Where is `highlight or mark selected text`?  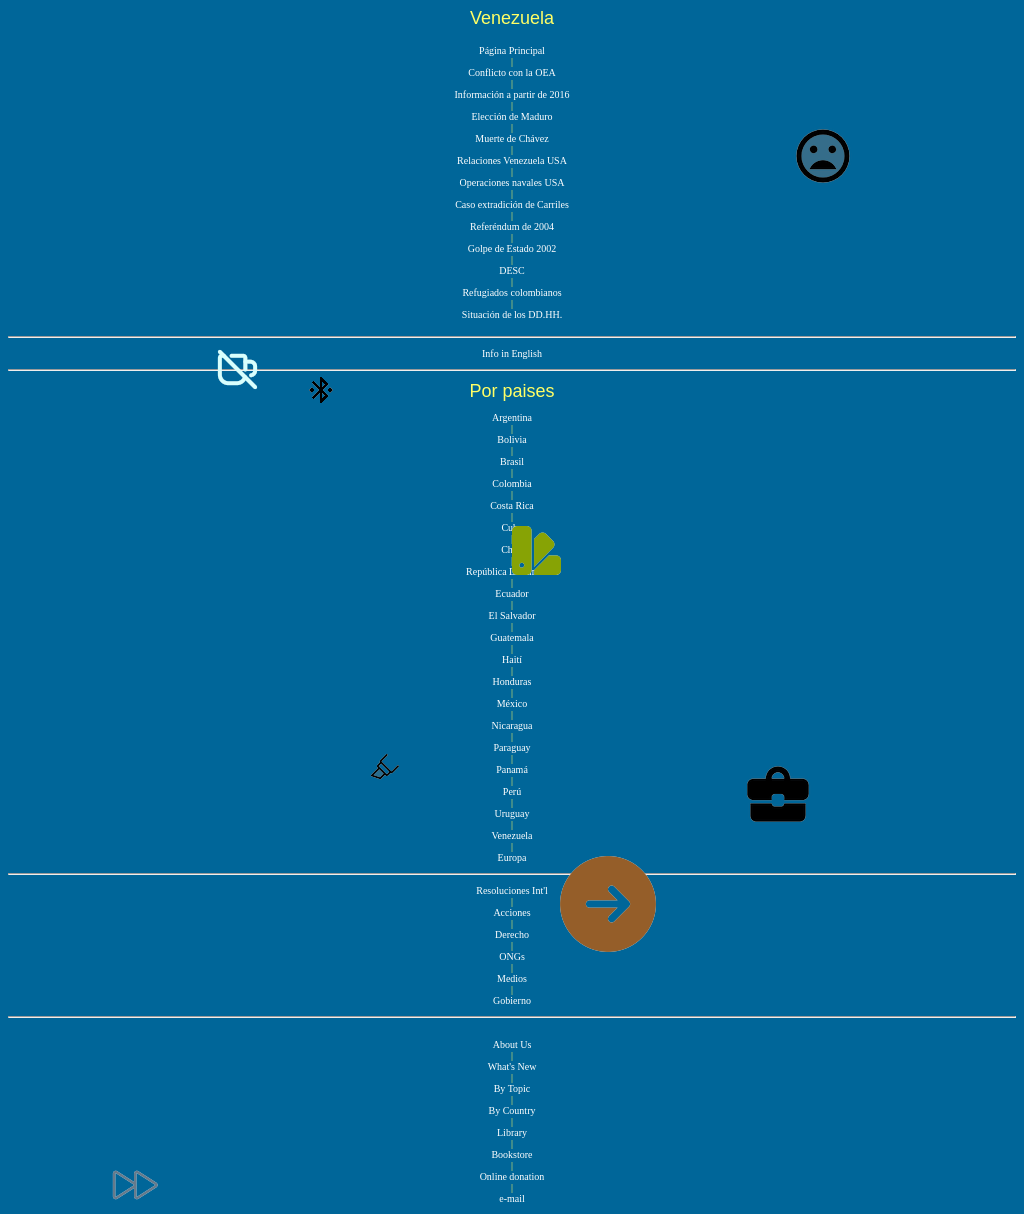 highlight or mark selected text is located at coordinates (384, 768).